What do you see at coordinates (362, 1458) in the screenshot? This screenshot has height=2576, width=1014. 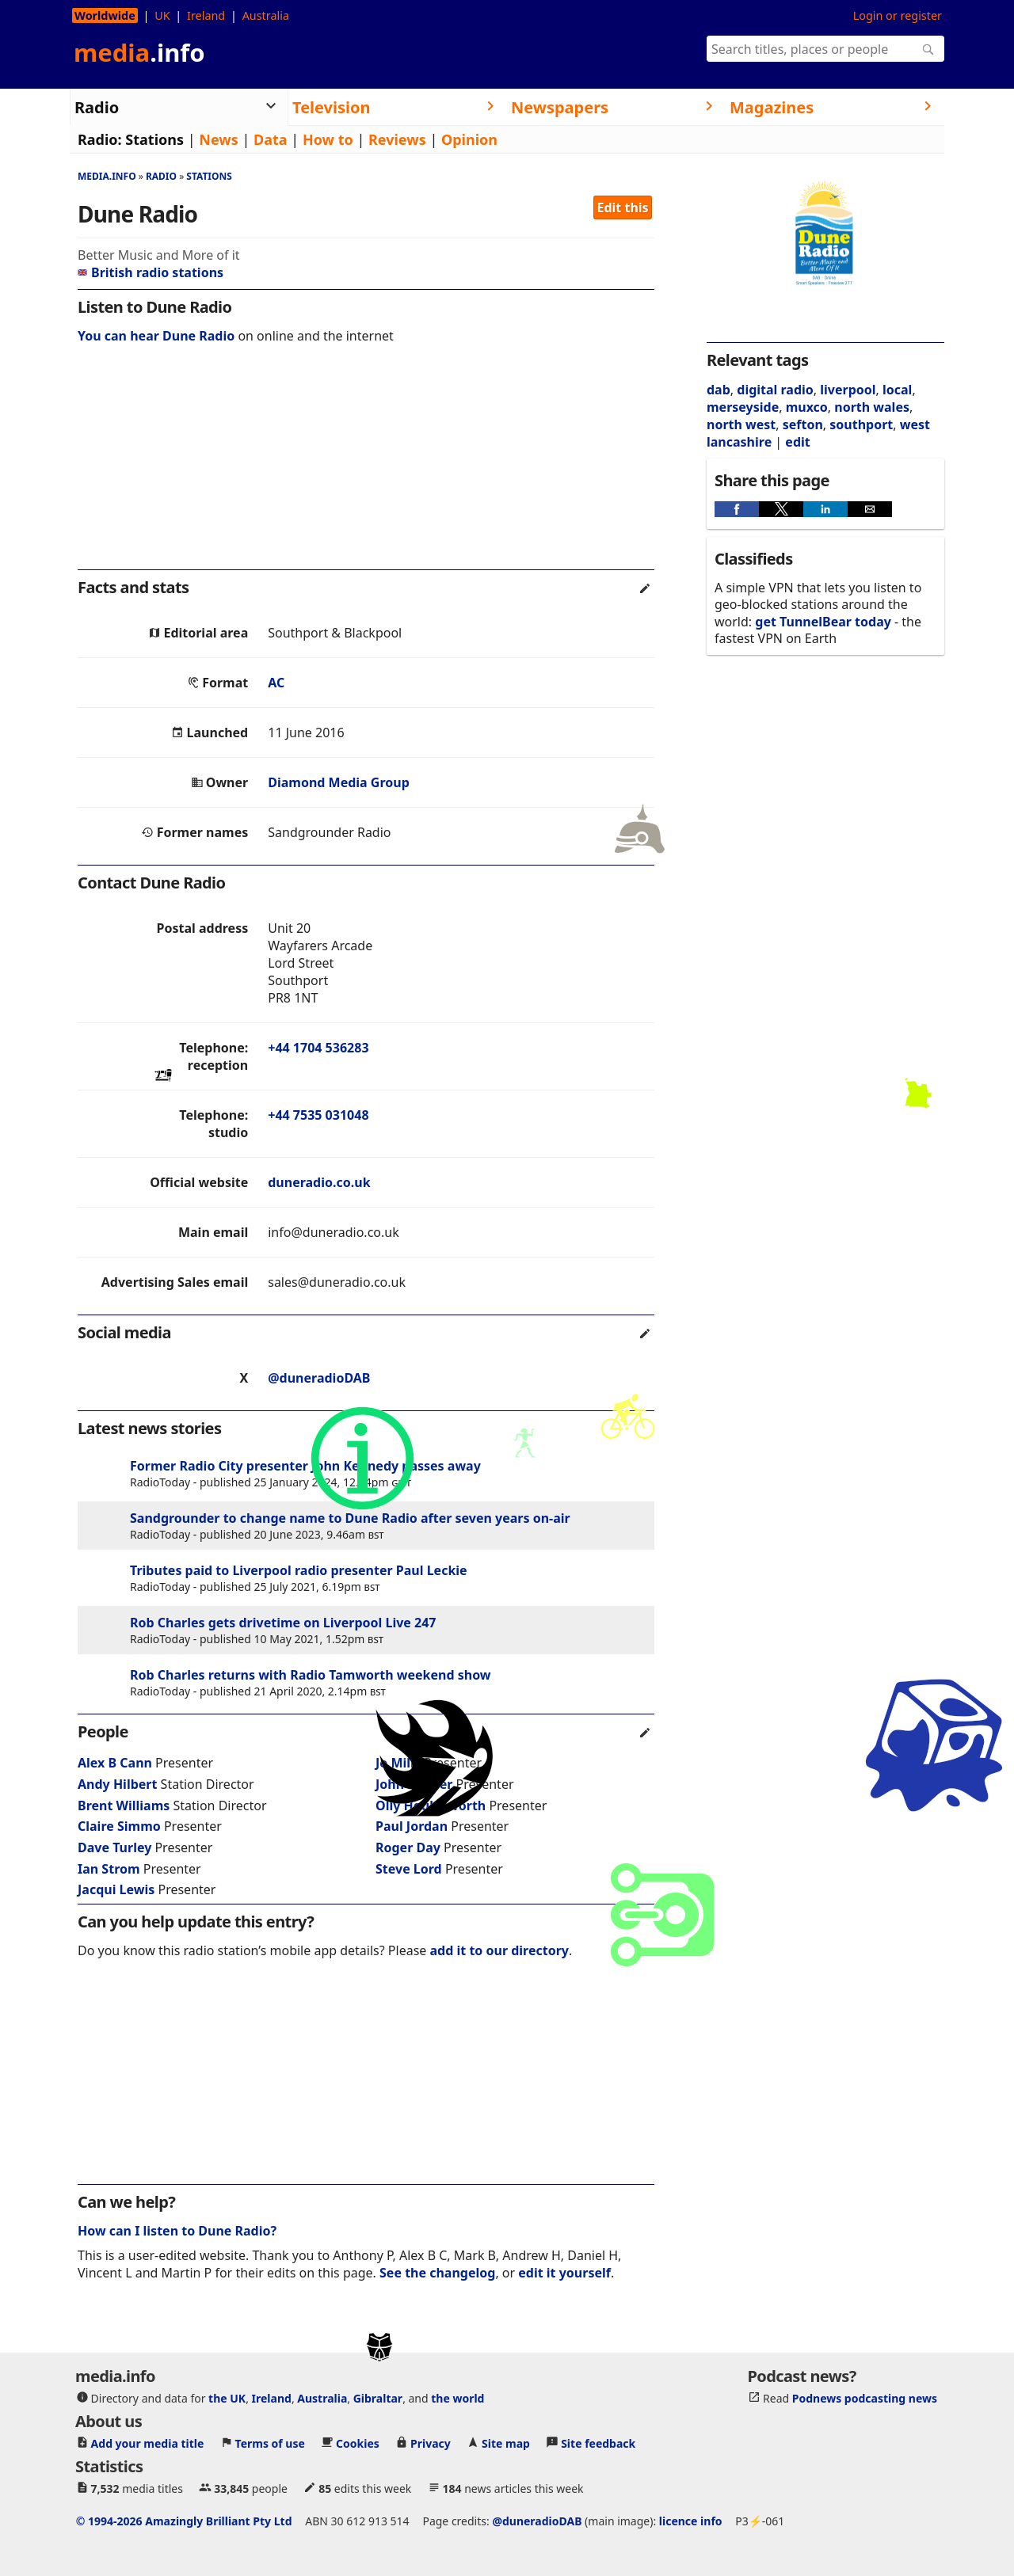 I see `view more information or details` at bounding box center [362, 1458].